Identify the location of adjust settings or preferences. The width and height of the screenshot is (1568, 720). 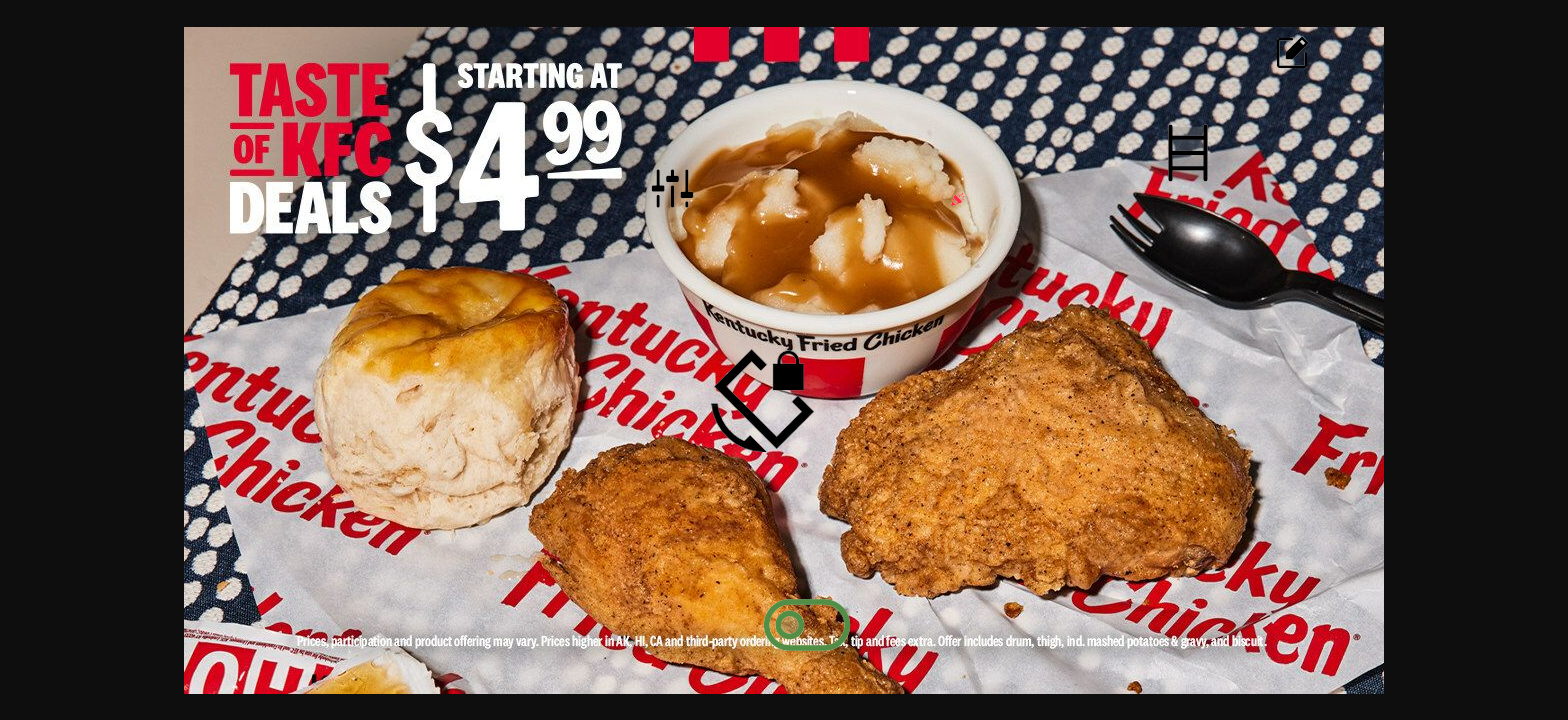
(672, 188).